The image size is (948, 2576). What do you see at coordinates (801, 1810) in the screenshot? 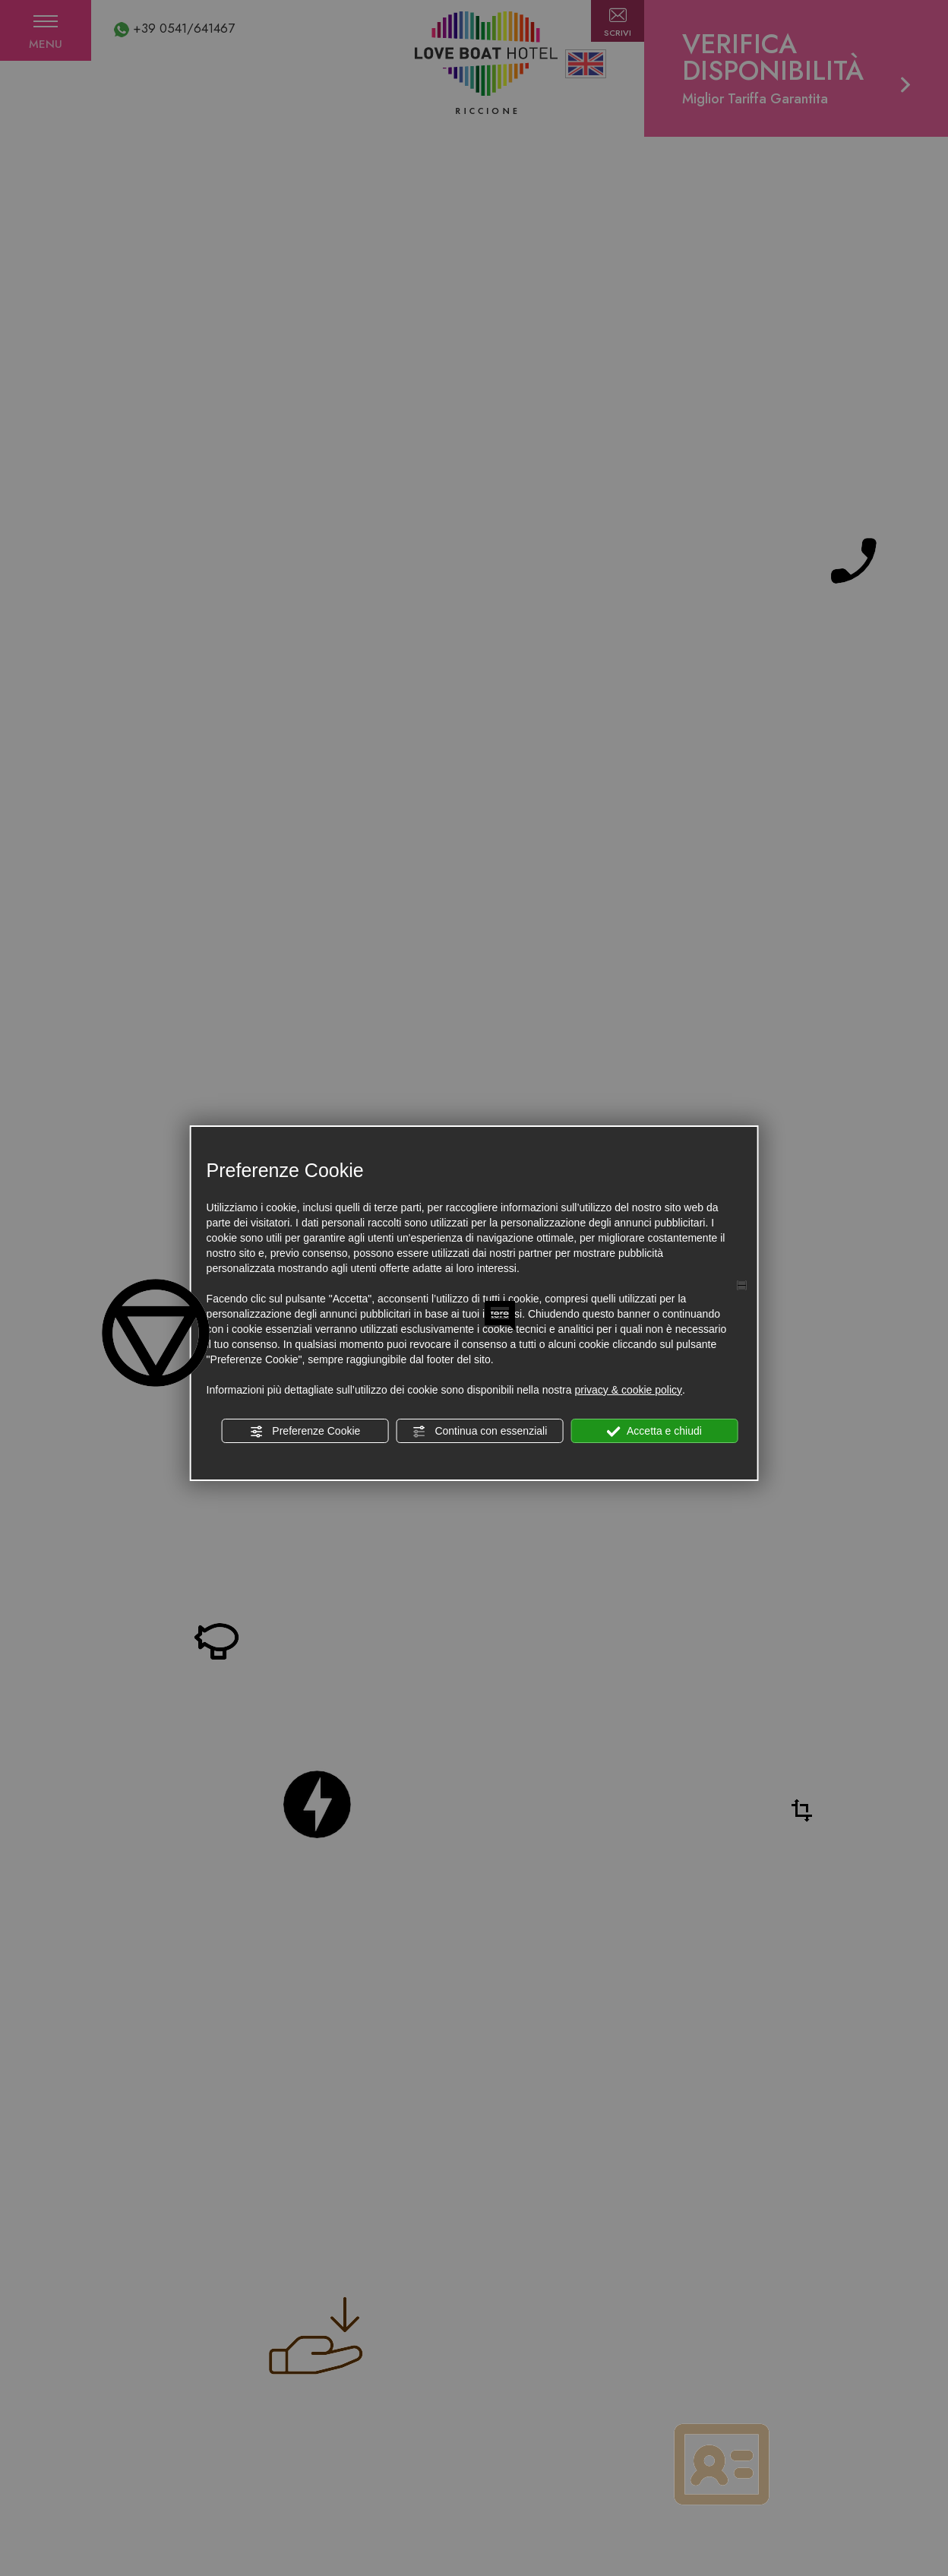
I see `transform or resize an image` at bounding box center [801, 1810].